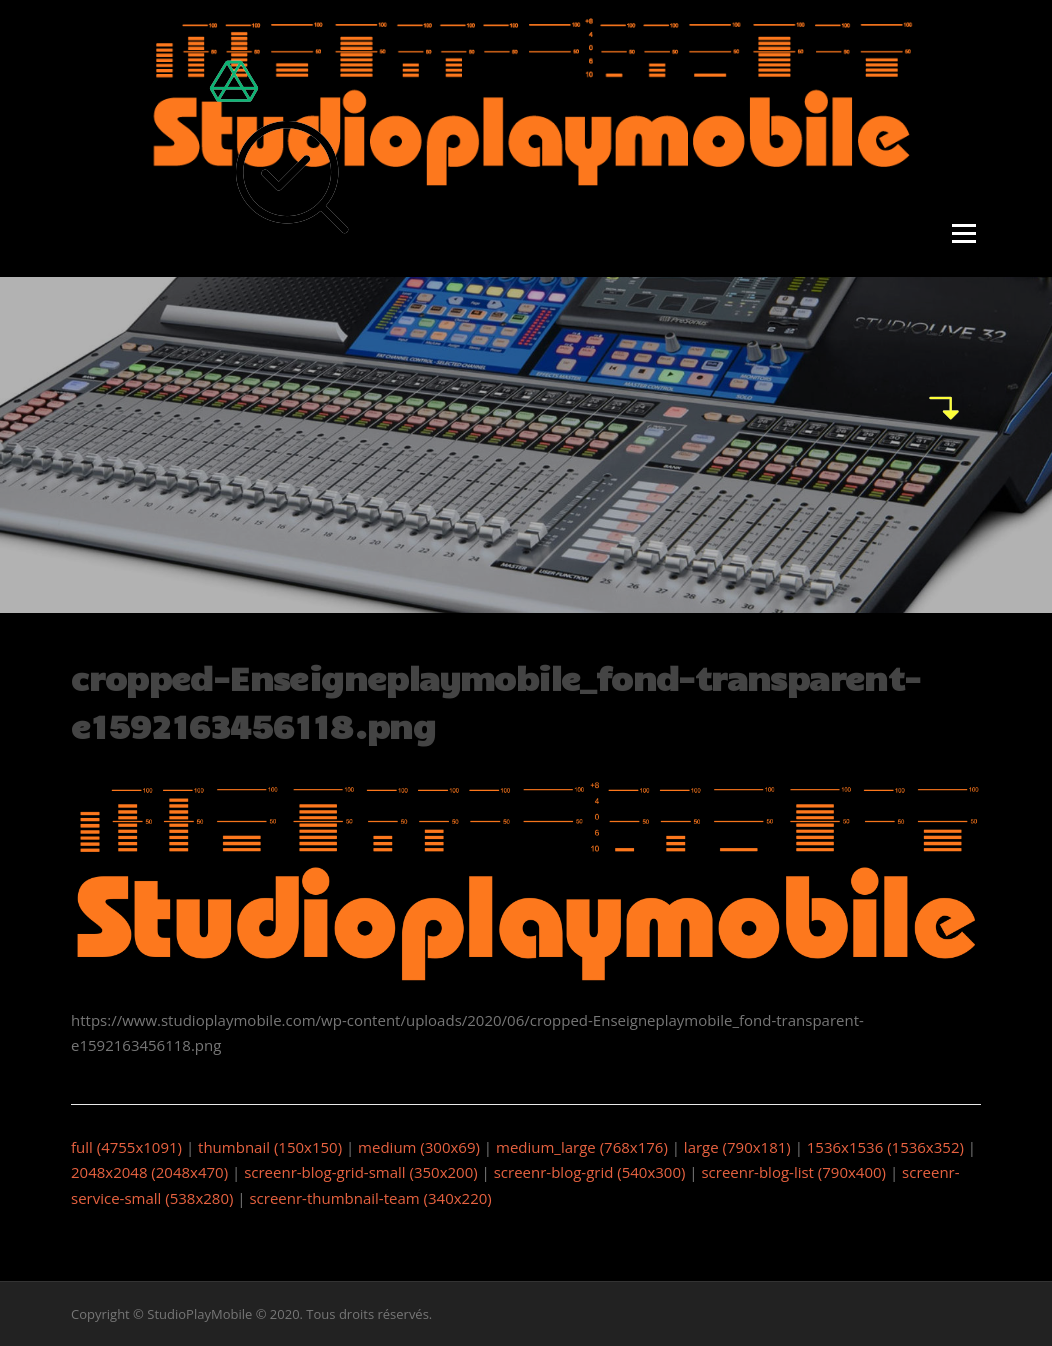 This screenshot has height=1346, width=1052. Describe the element at coordinates (944, 407) in the screenshot. I see `move item right then down` at that location.